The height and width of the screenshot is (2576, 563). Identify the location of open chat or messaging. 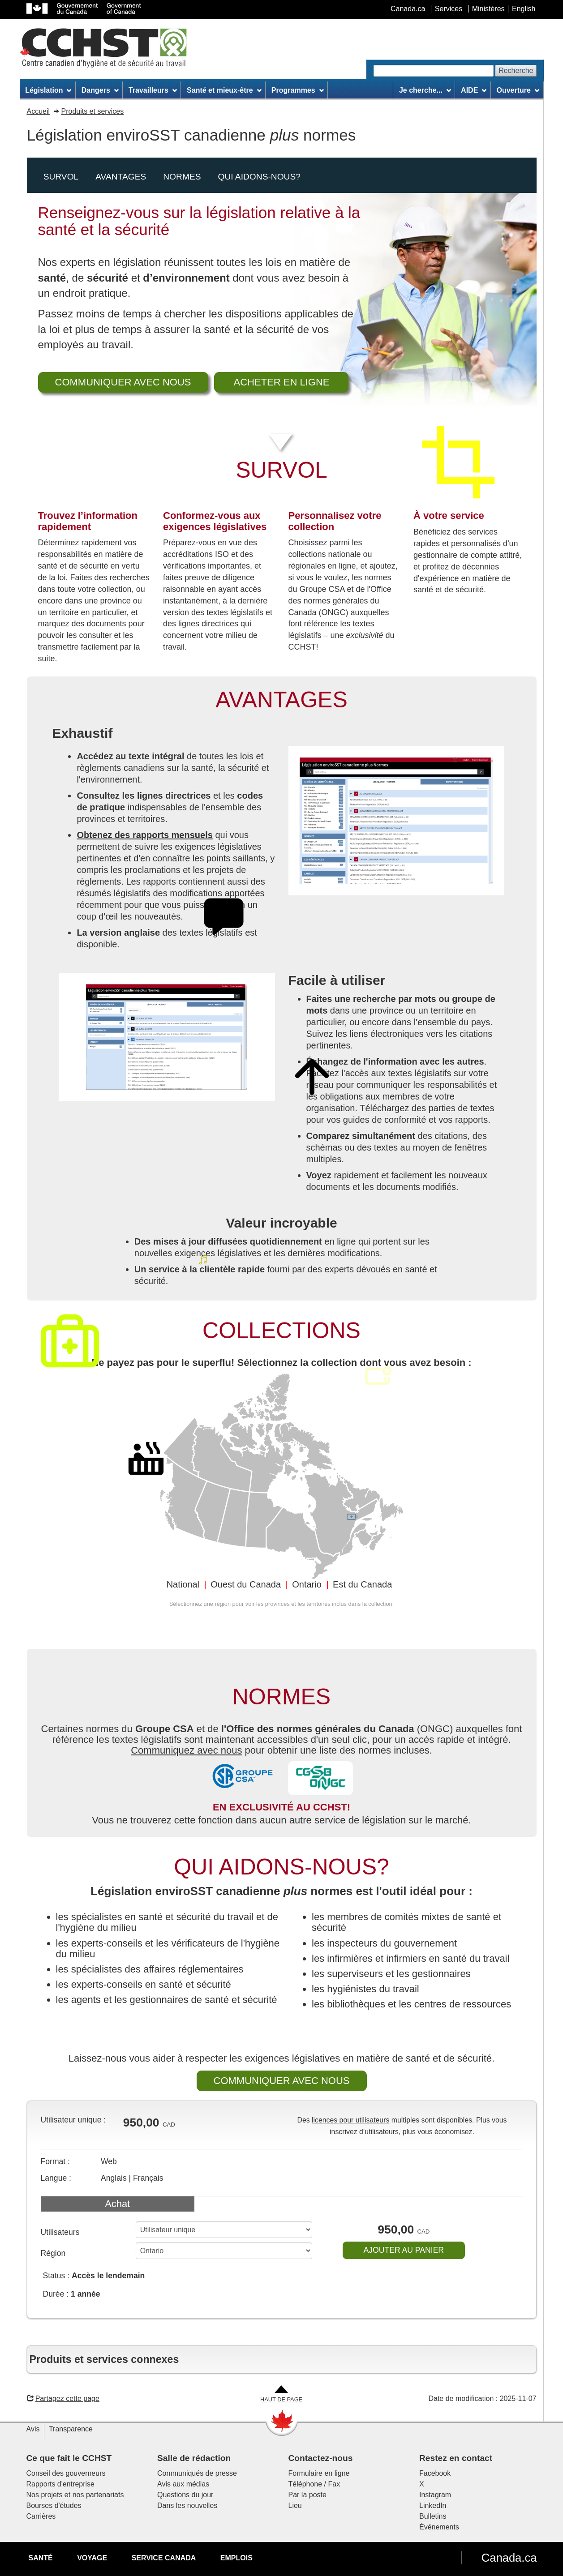
(223, 916).